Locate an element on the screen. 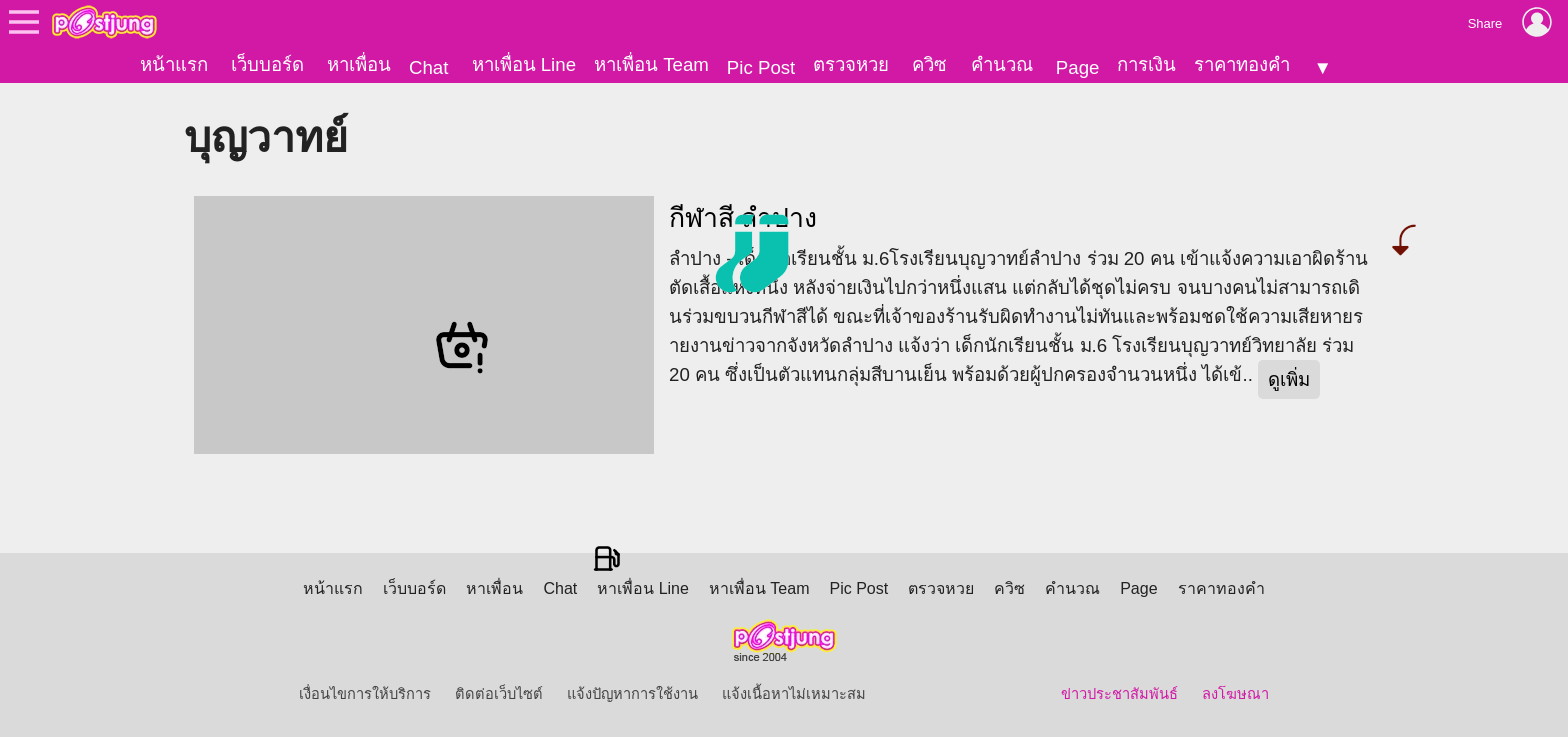  go back and down in navigation is located at coordinates (1404, 240).